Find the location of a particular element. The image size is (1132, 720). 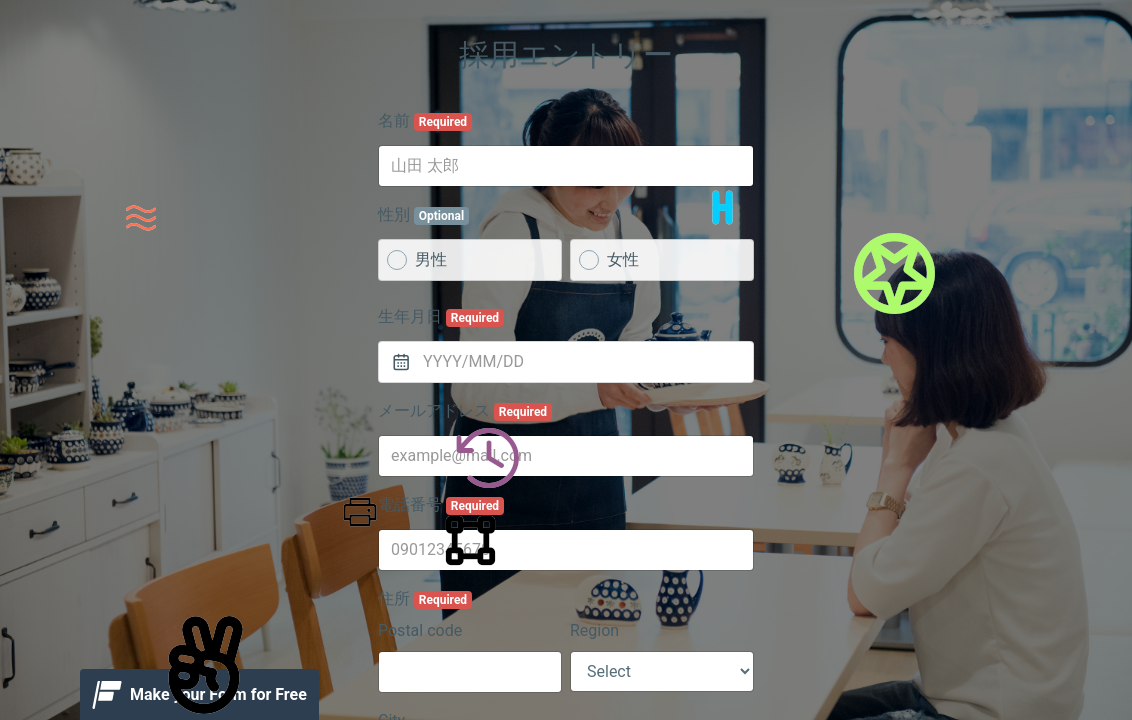

print the current document is located at coordinates (360, 512).